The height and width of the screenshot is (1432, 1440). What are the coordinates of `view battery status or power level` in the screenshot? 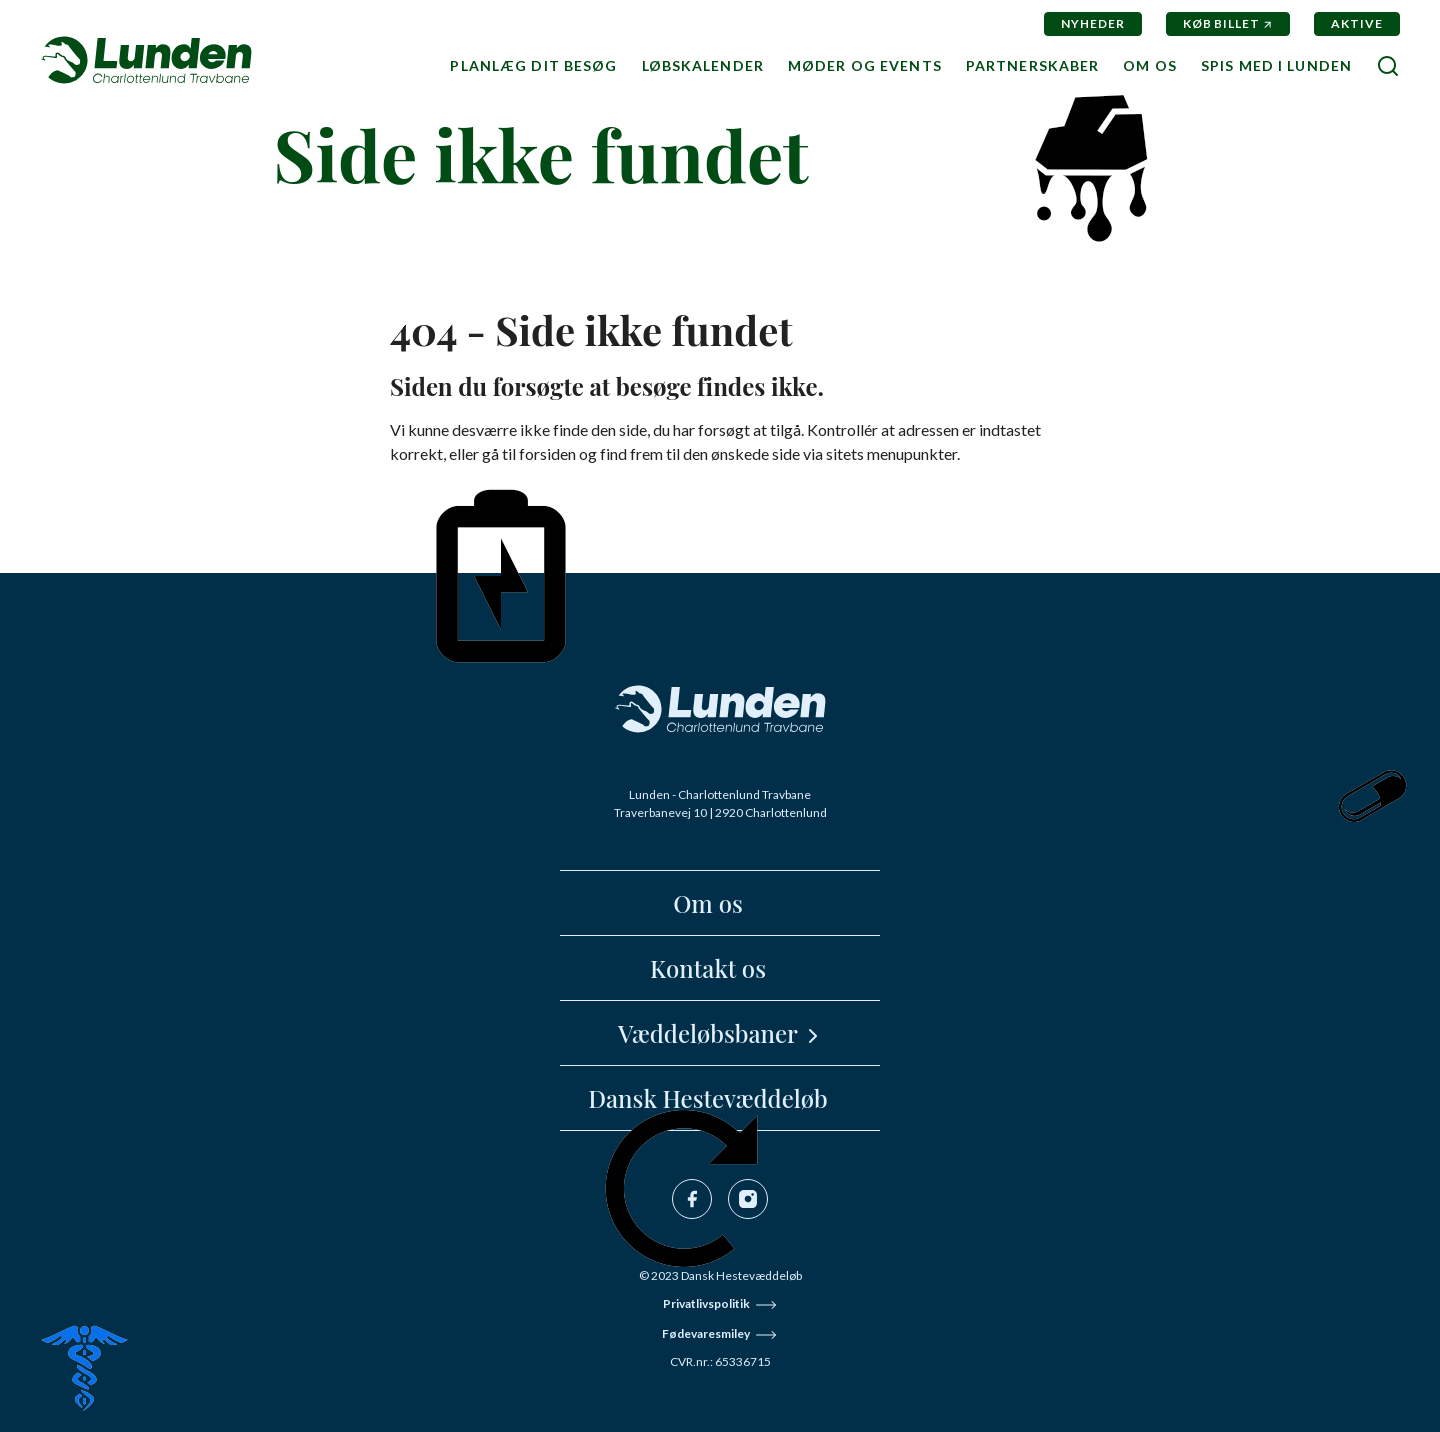 It's located at (501, 576).